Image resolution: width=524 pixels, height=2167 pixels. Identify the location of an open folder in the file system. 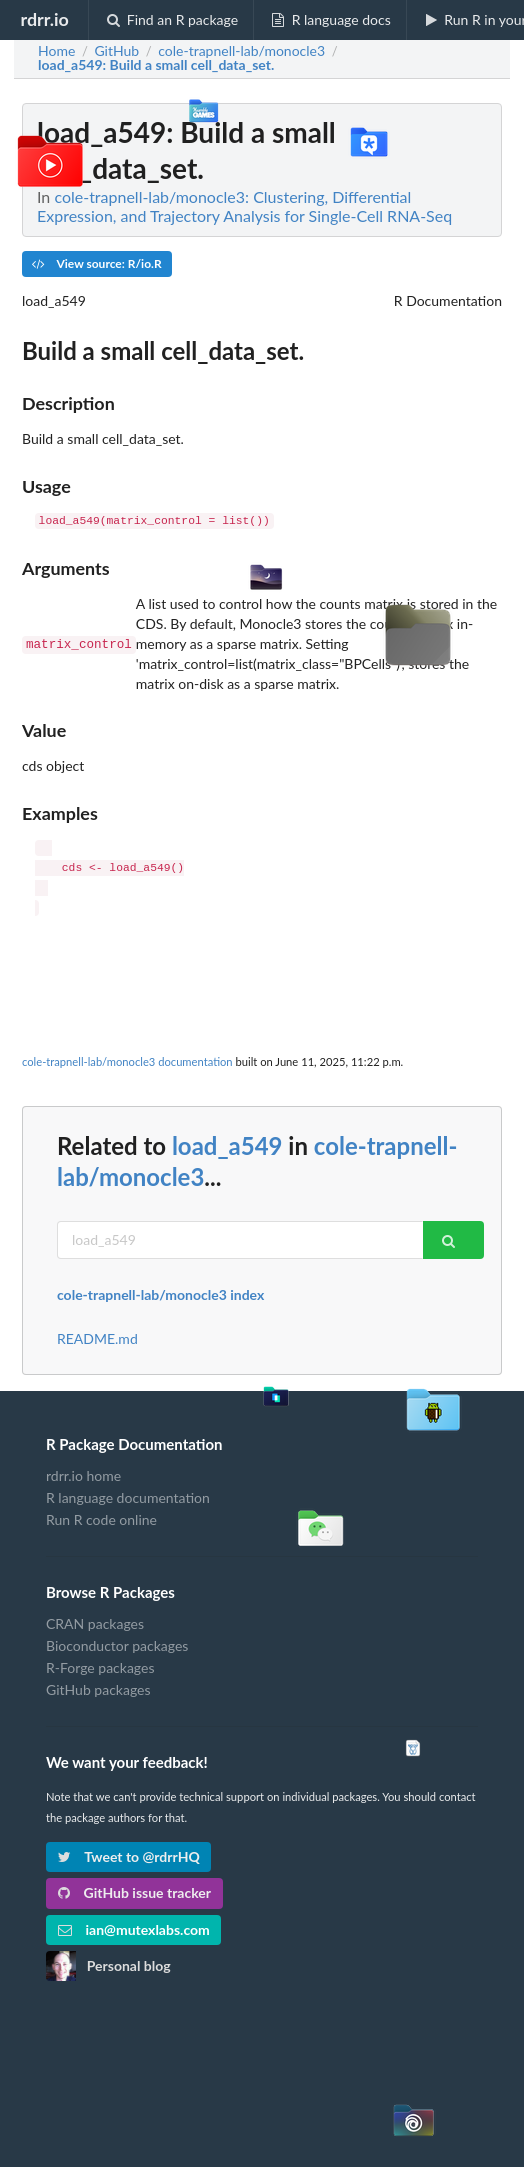
(418, 635).